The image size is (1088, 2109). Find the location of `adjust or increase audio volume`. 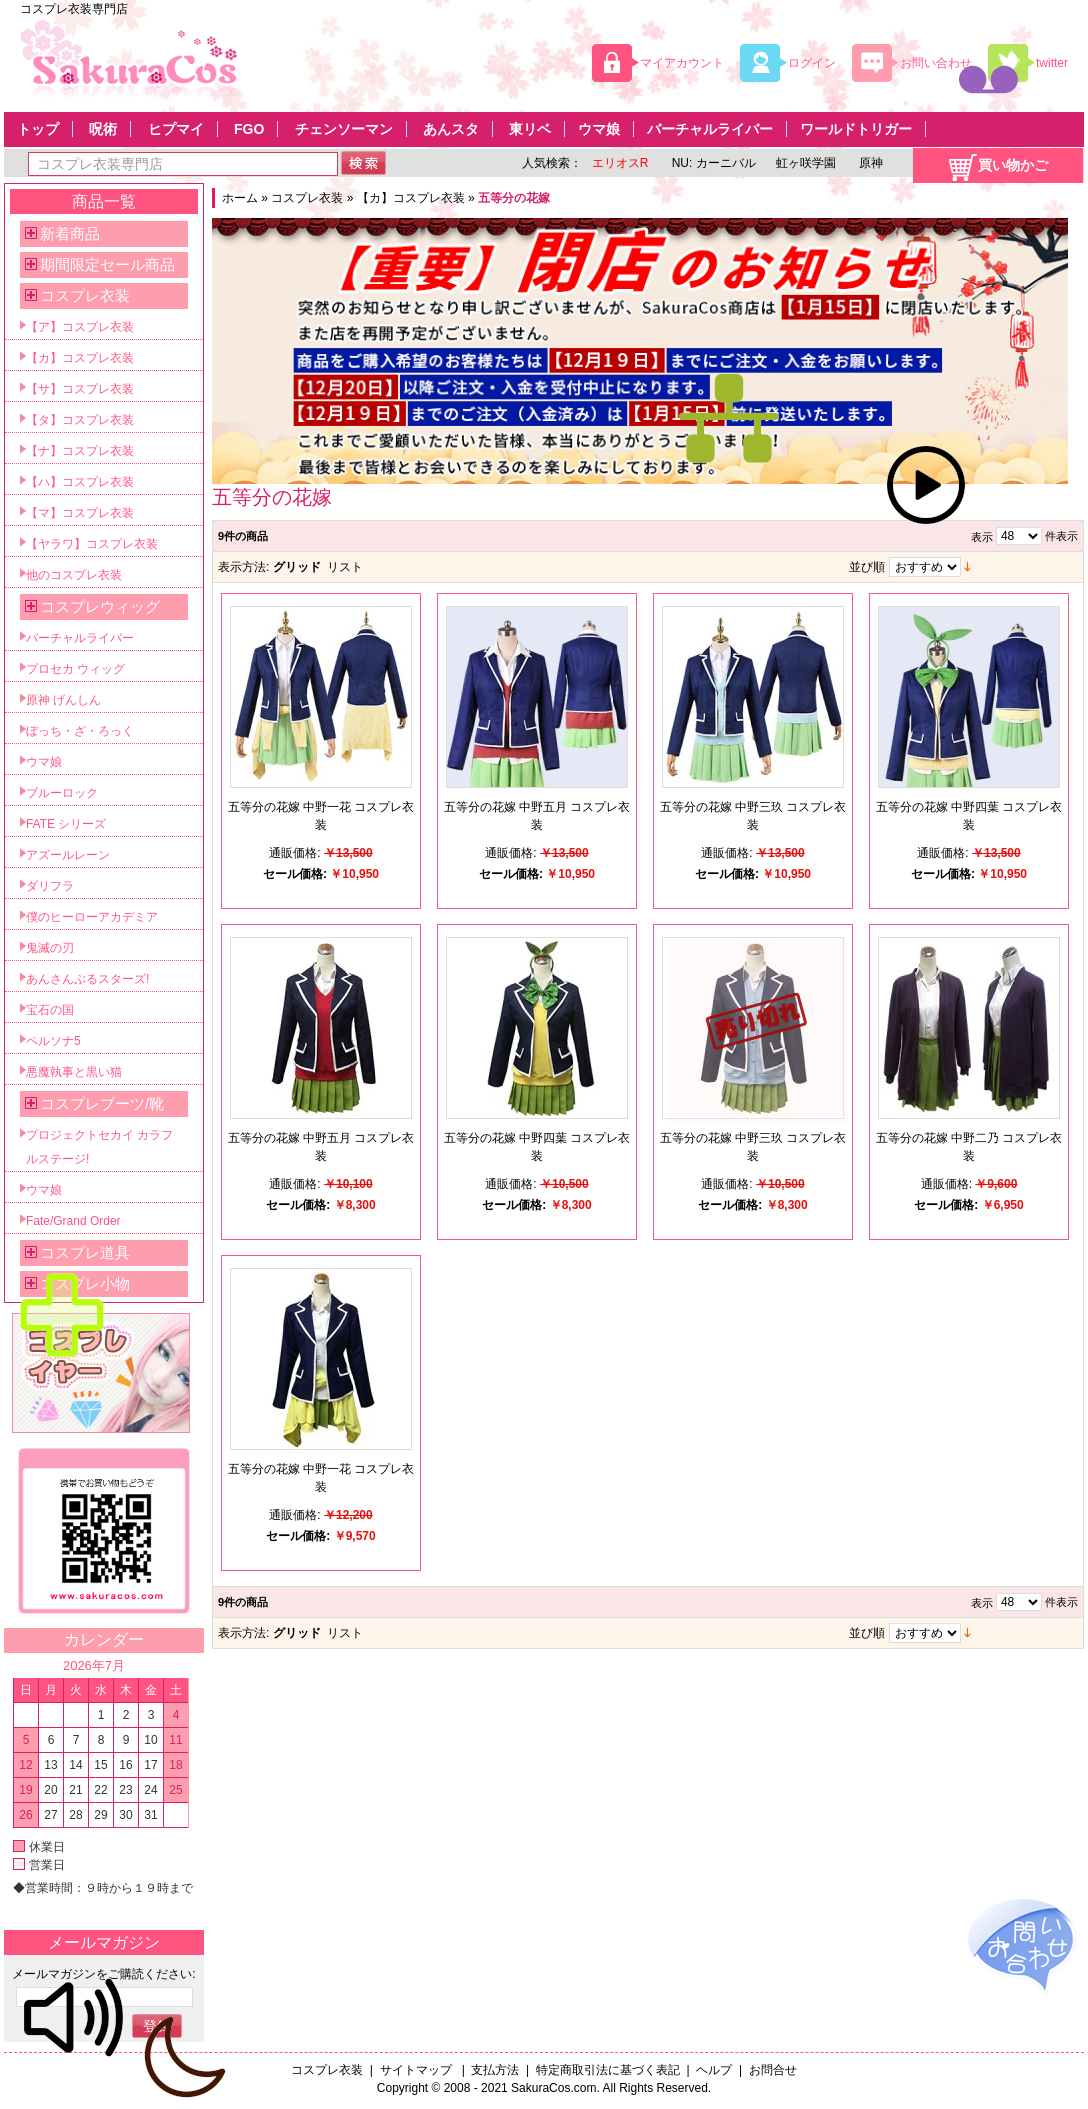

adjust or increase audio volume is located at coordinates (73, 2017).